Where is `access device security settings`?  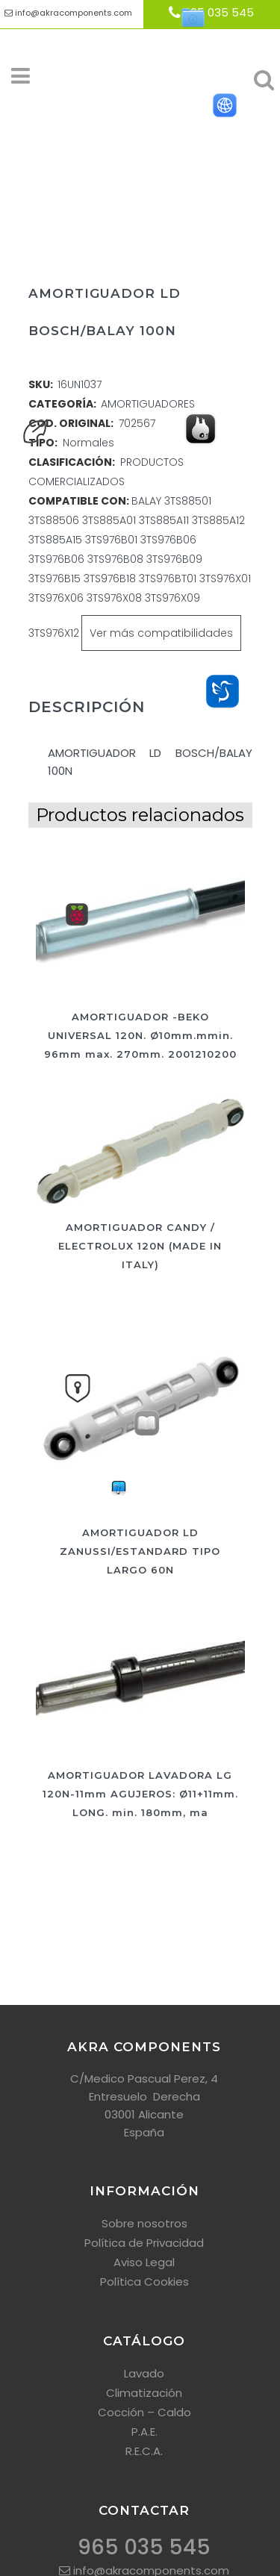 access device security settings is located at coordinates (78, 1388).